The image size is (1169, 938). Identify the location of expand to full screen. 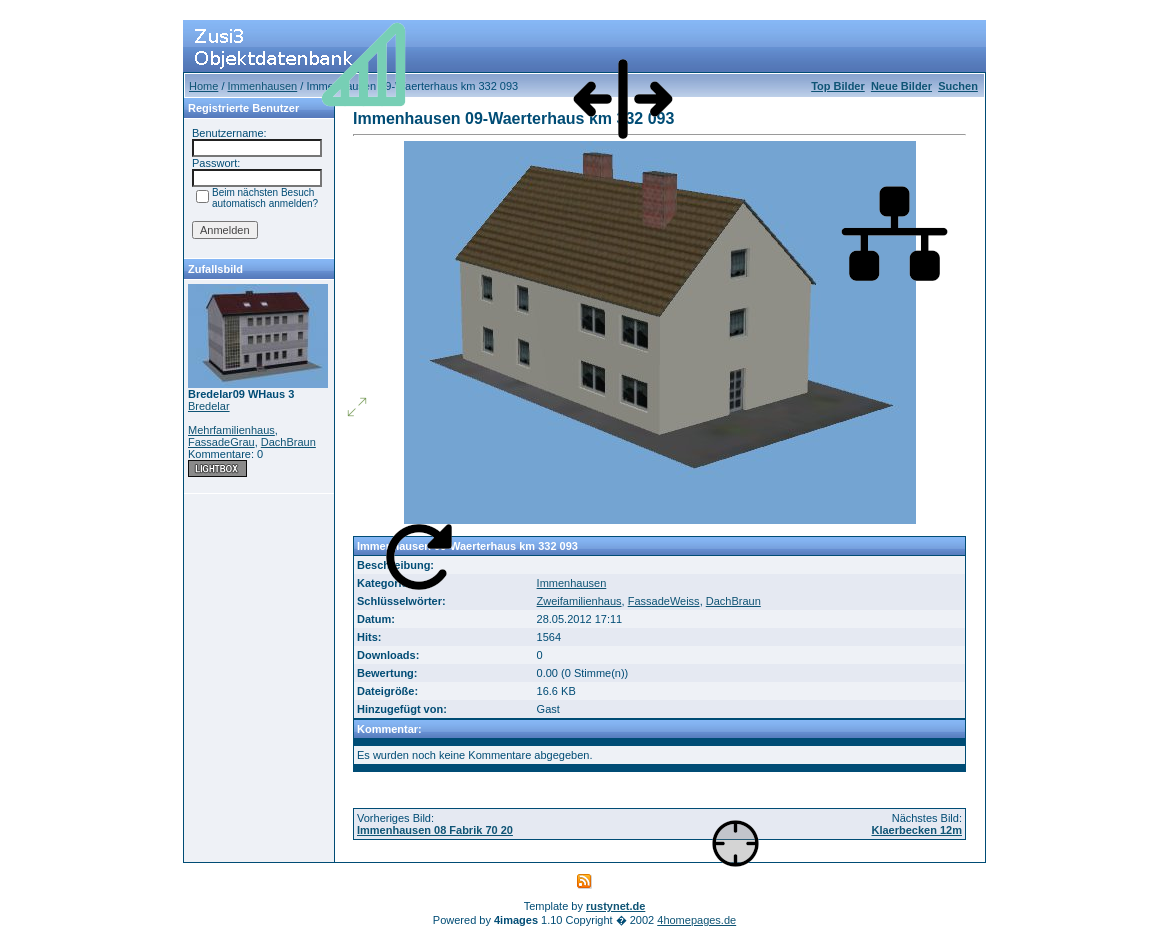
(357, 407).